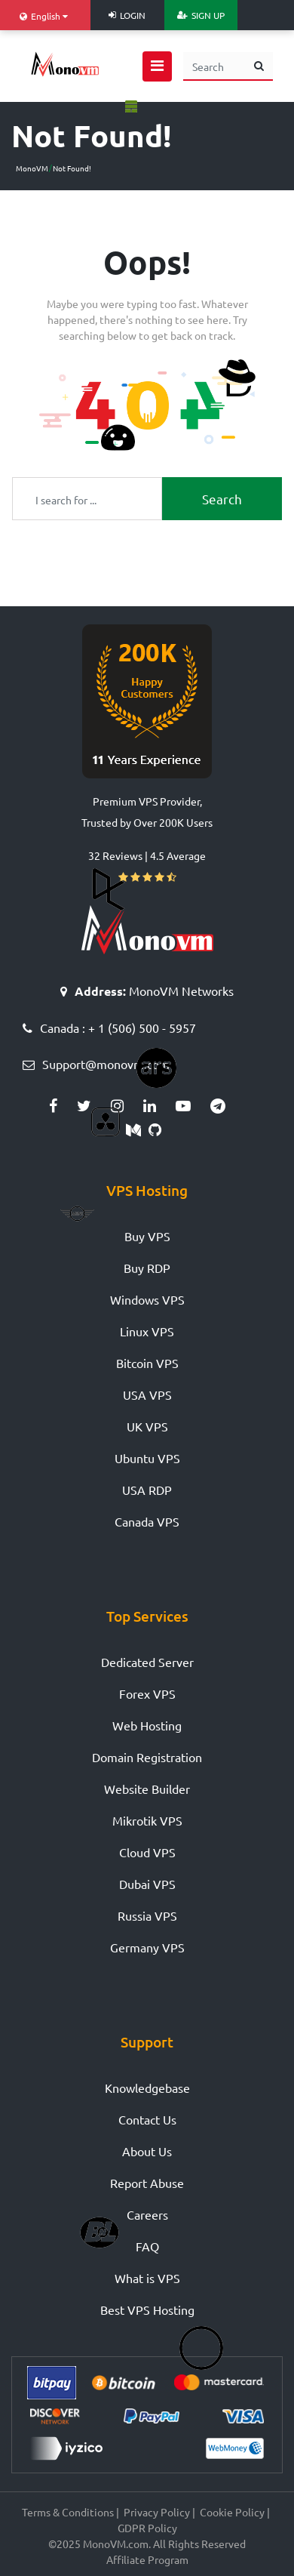 The width and height of the screenshot is (294, 2576). Describe the element at coordinates (237, 377) in the screenshot. I see `cyberdefenders platform logo` at that location.